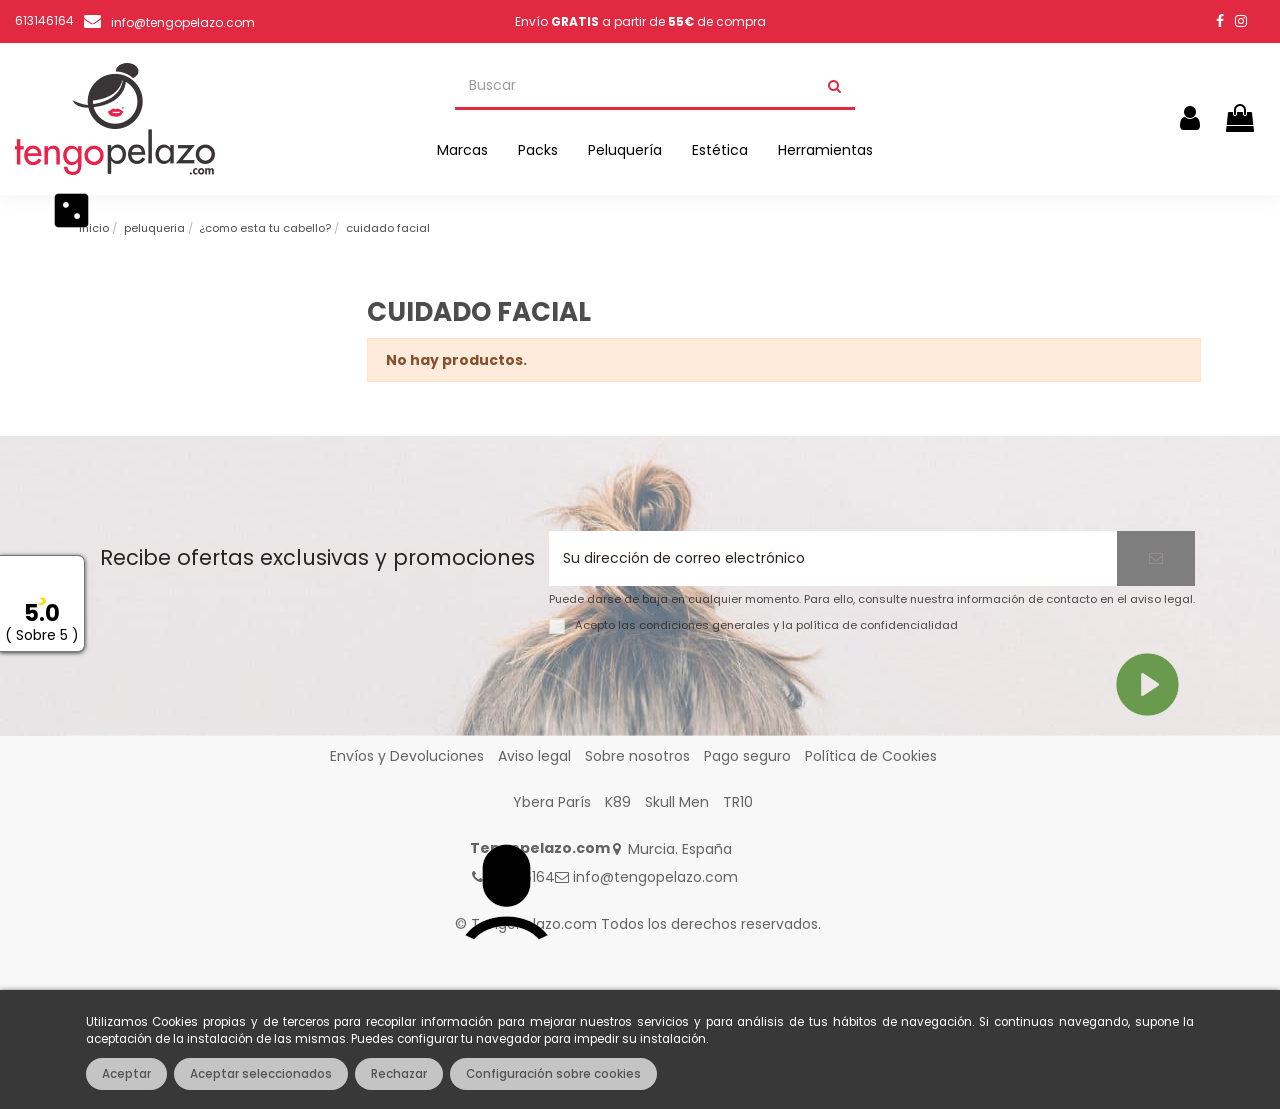  What do you see at coordinates (1147, 684) in the screenshot?
I see `play media or video content` at bounding box center [1147, 684].